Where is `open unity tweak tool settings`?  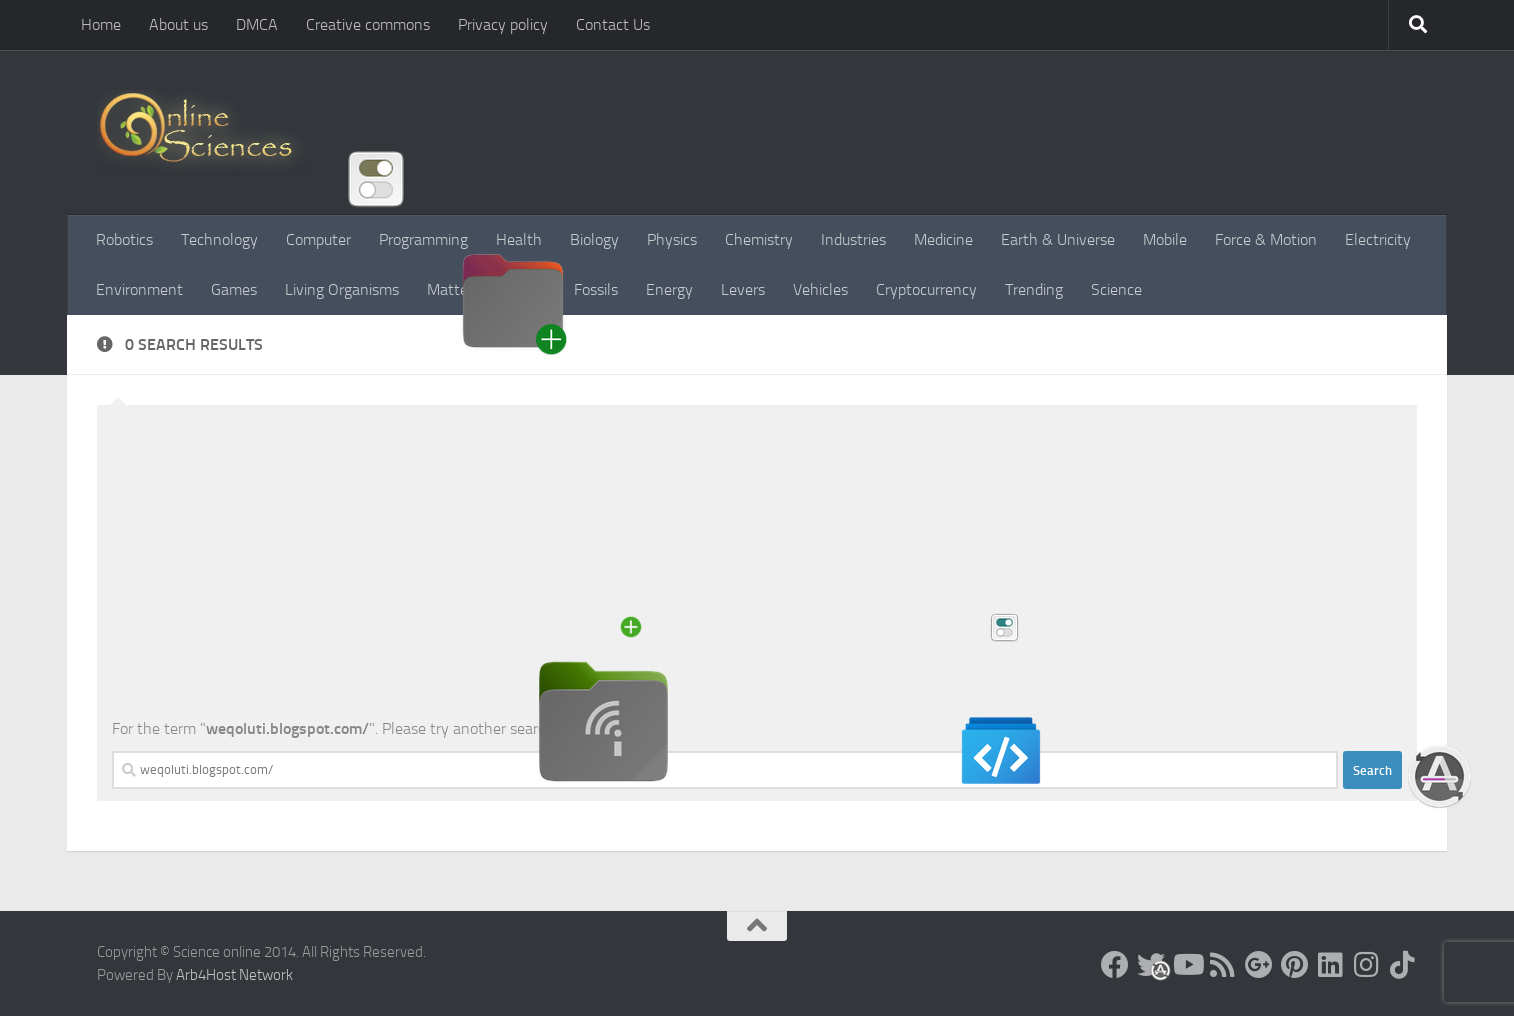
open unity tweak tool settings is located at coordinates (1004, 627).